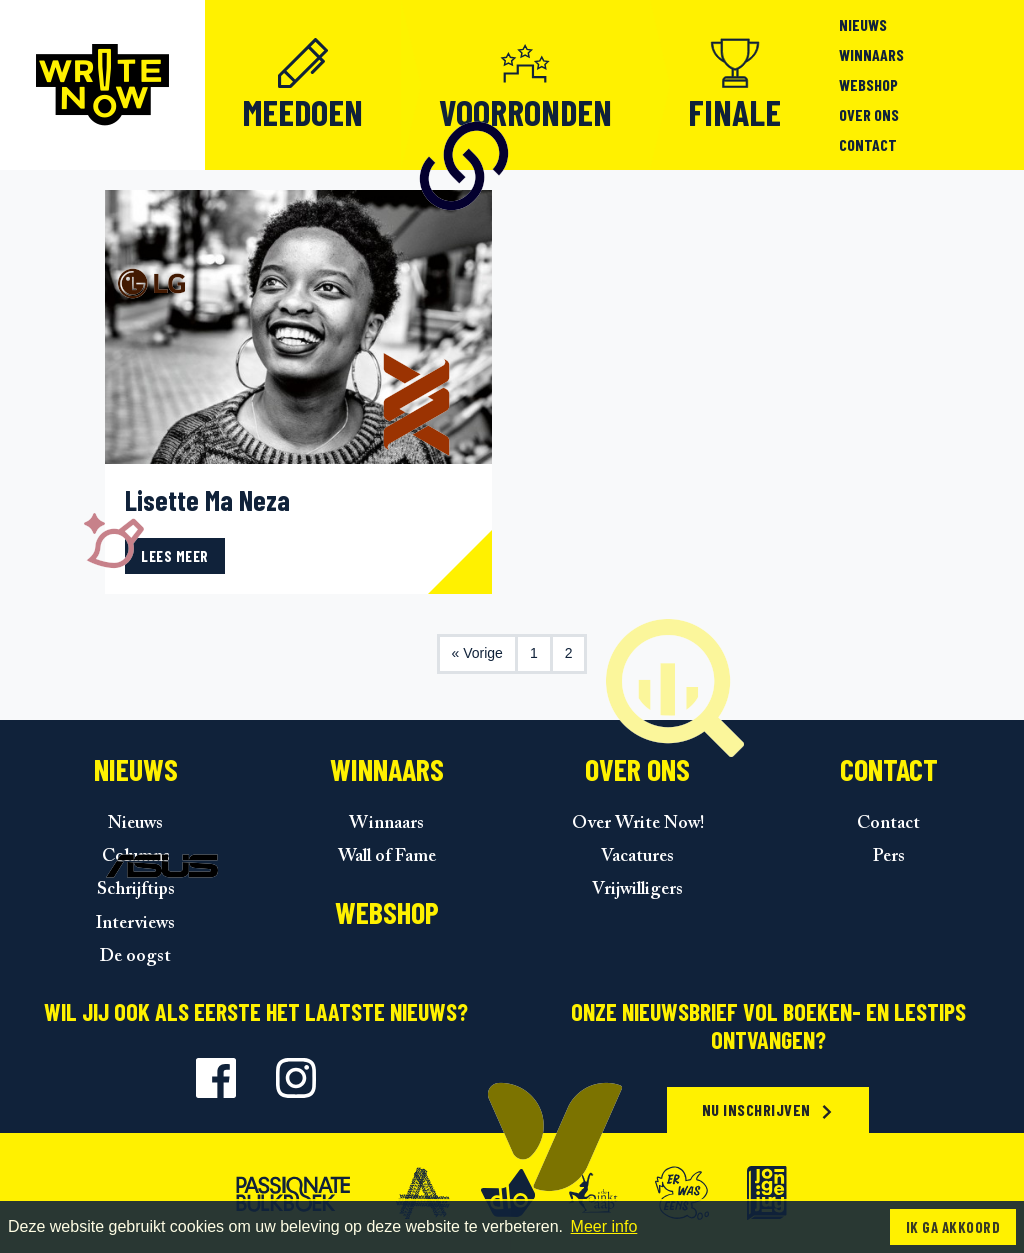 Image resolution: width=1024 pixels, height=1253 pixels. Describe the element at coordinates (416, 404) in the screenshot. I see `helix brand logo` at that location.